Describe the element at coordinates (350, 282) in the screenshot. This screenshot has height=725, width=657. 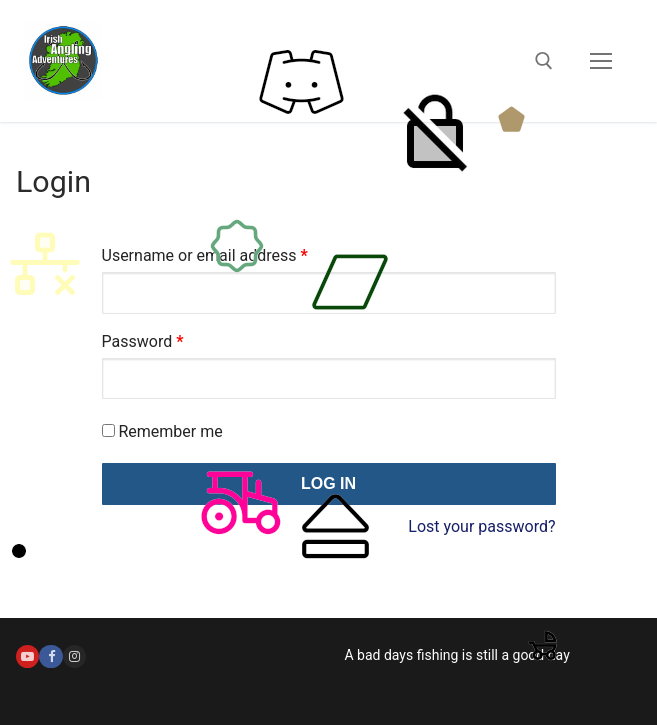
I see `insert a parallelogram shape` at that location.